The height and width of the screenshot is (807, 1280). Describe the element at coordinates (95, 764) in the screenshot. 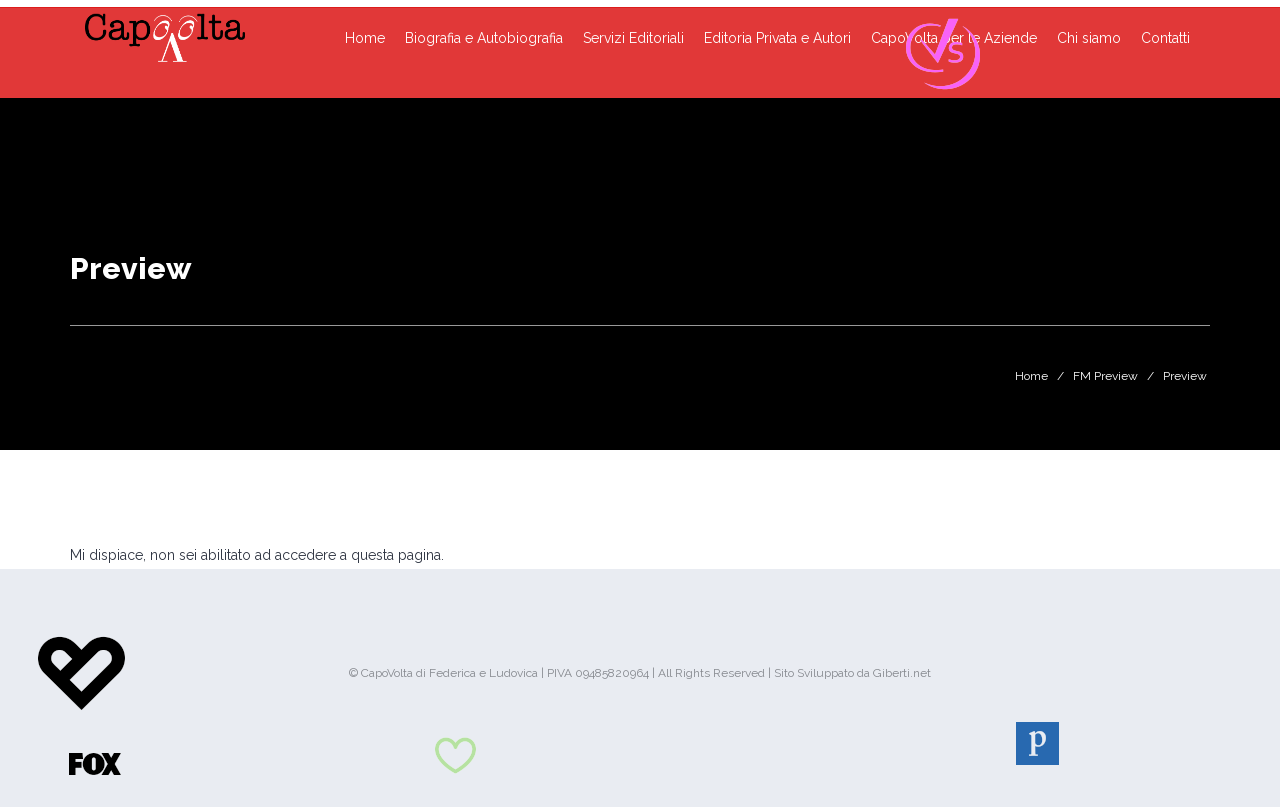

I see `fox broadcasting company logo` at that location.